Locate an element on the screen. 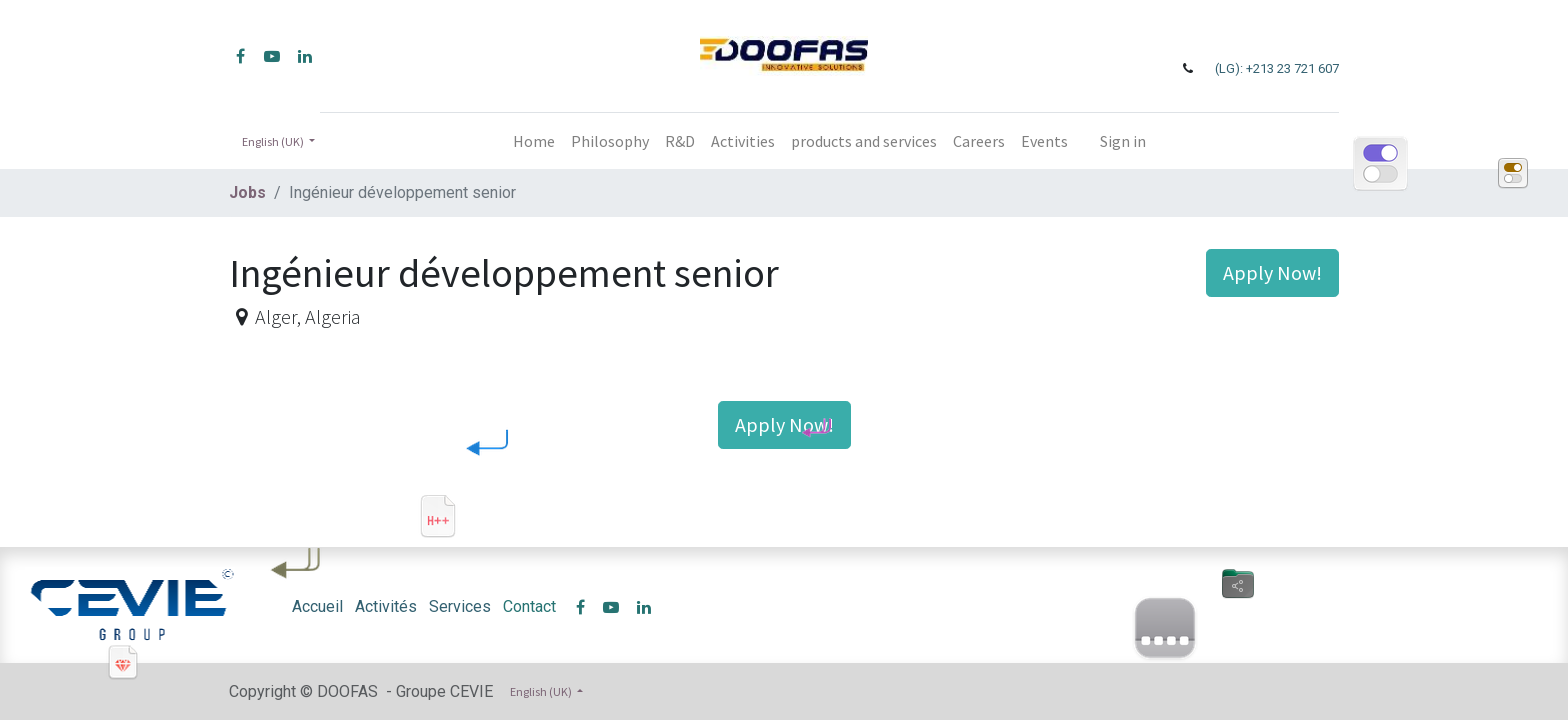 The width and height of the screenshot is (1568, 720). reply to the sender of an email is located at coordinates (486, 439).